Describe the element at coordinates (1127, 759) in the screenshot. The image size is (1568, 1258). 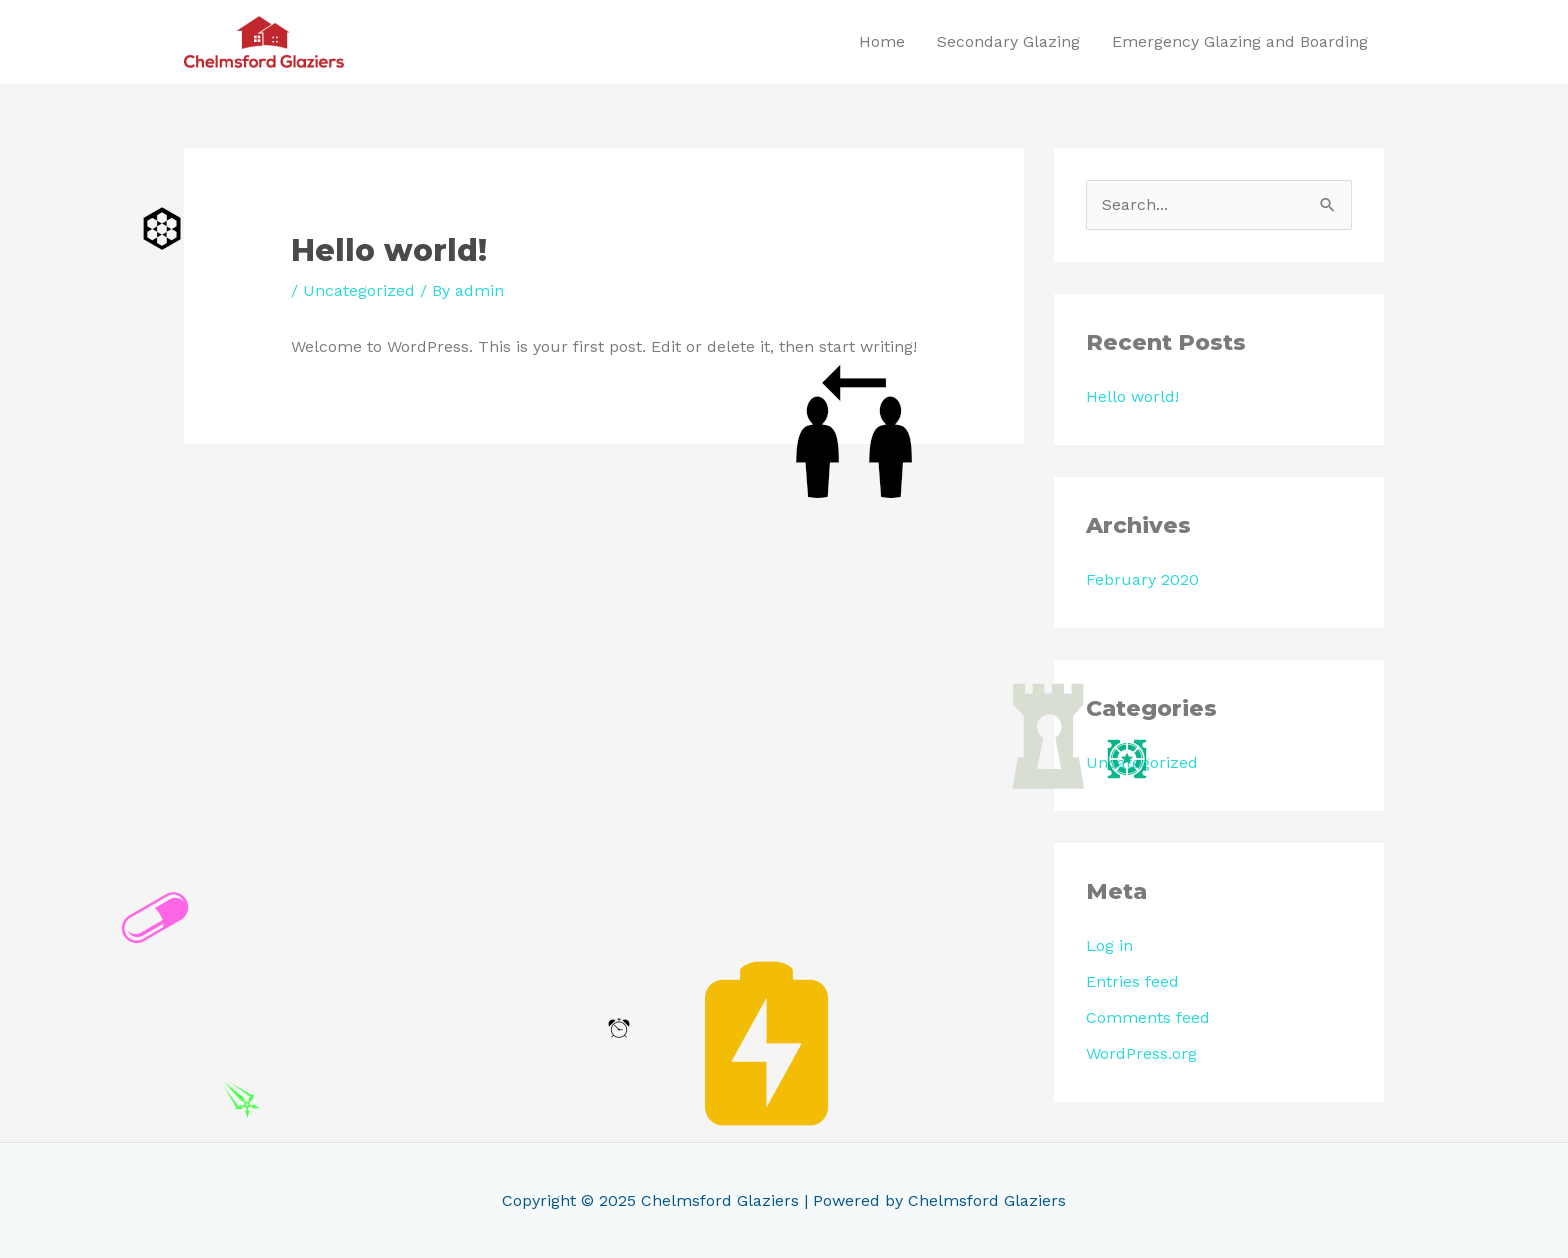
I see `imperial faction or empire team selector` at that location.